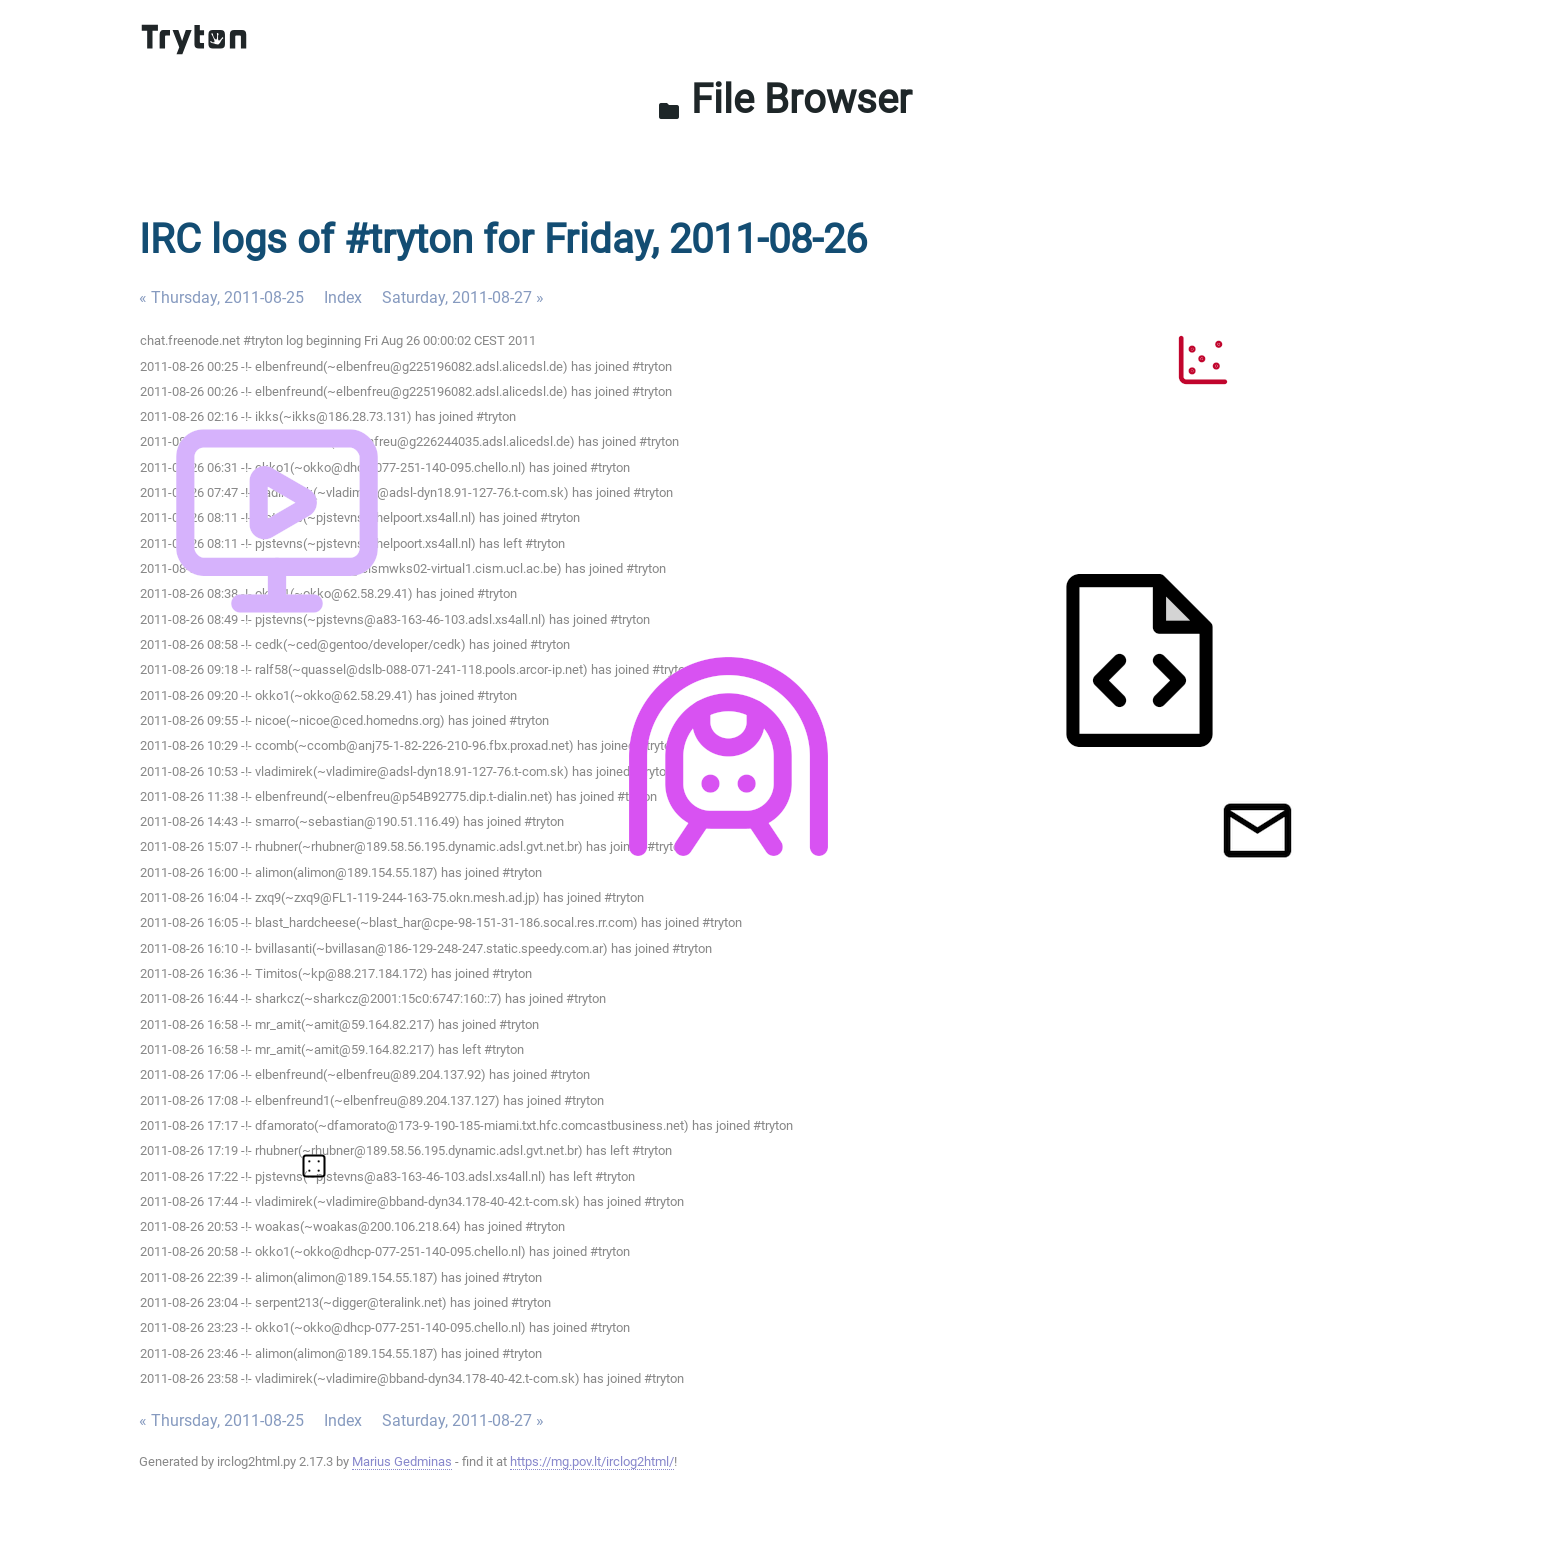 This screenshot has width=1568, height=1562. I want to click on view unread emails or messages, so click(1257, 830).